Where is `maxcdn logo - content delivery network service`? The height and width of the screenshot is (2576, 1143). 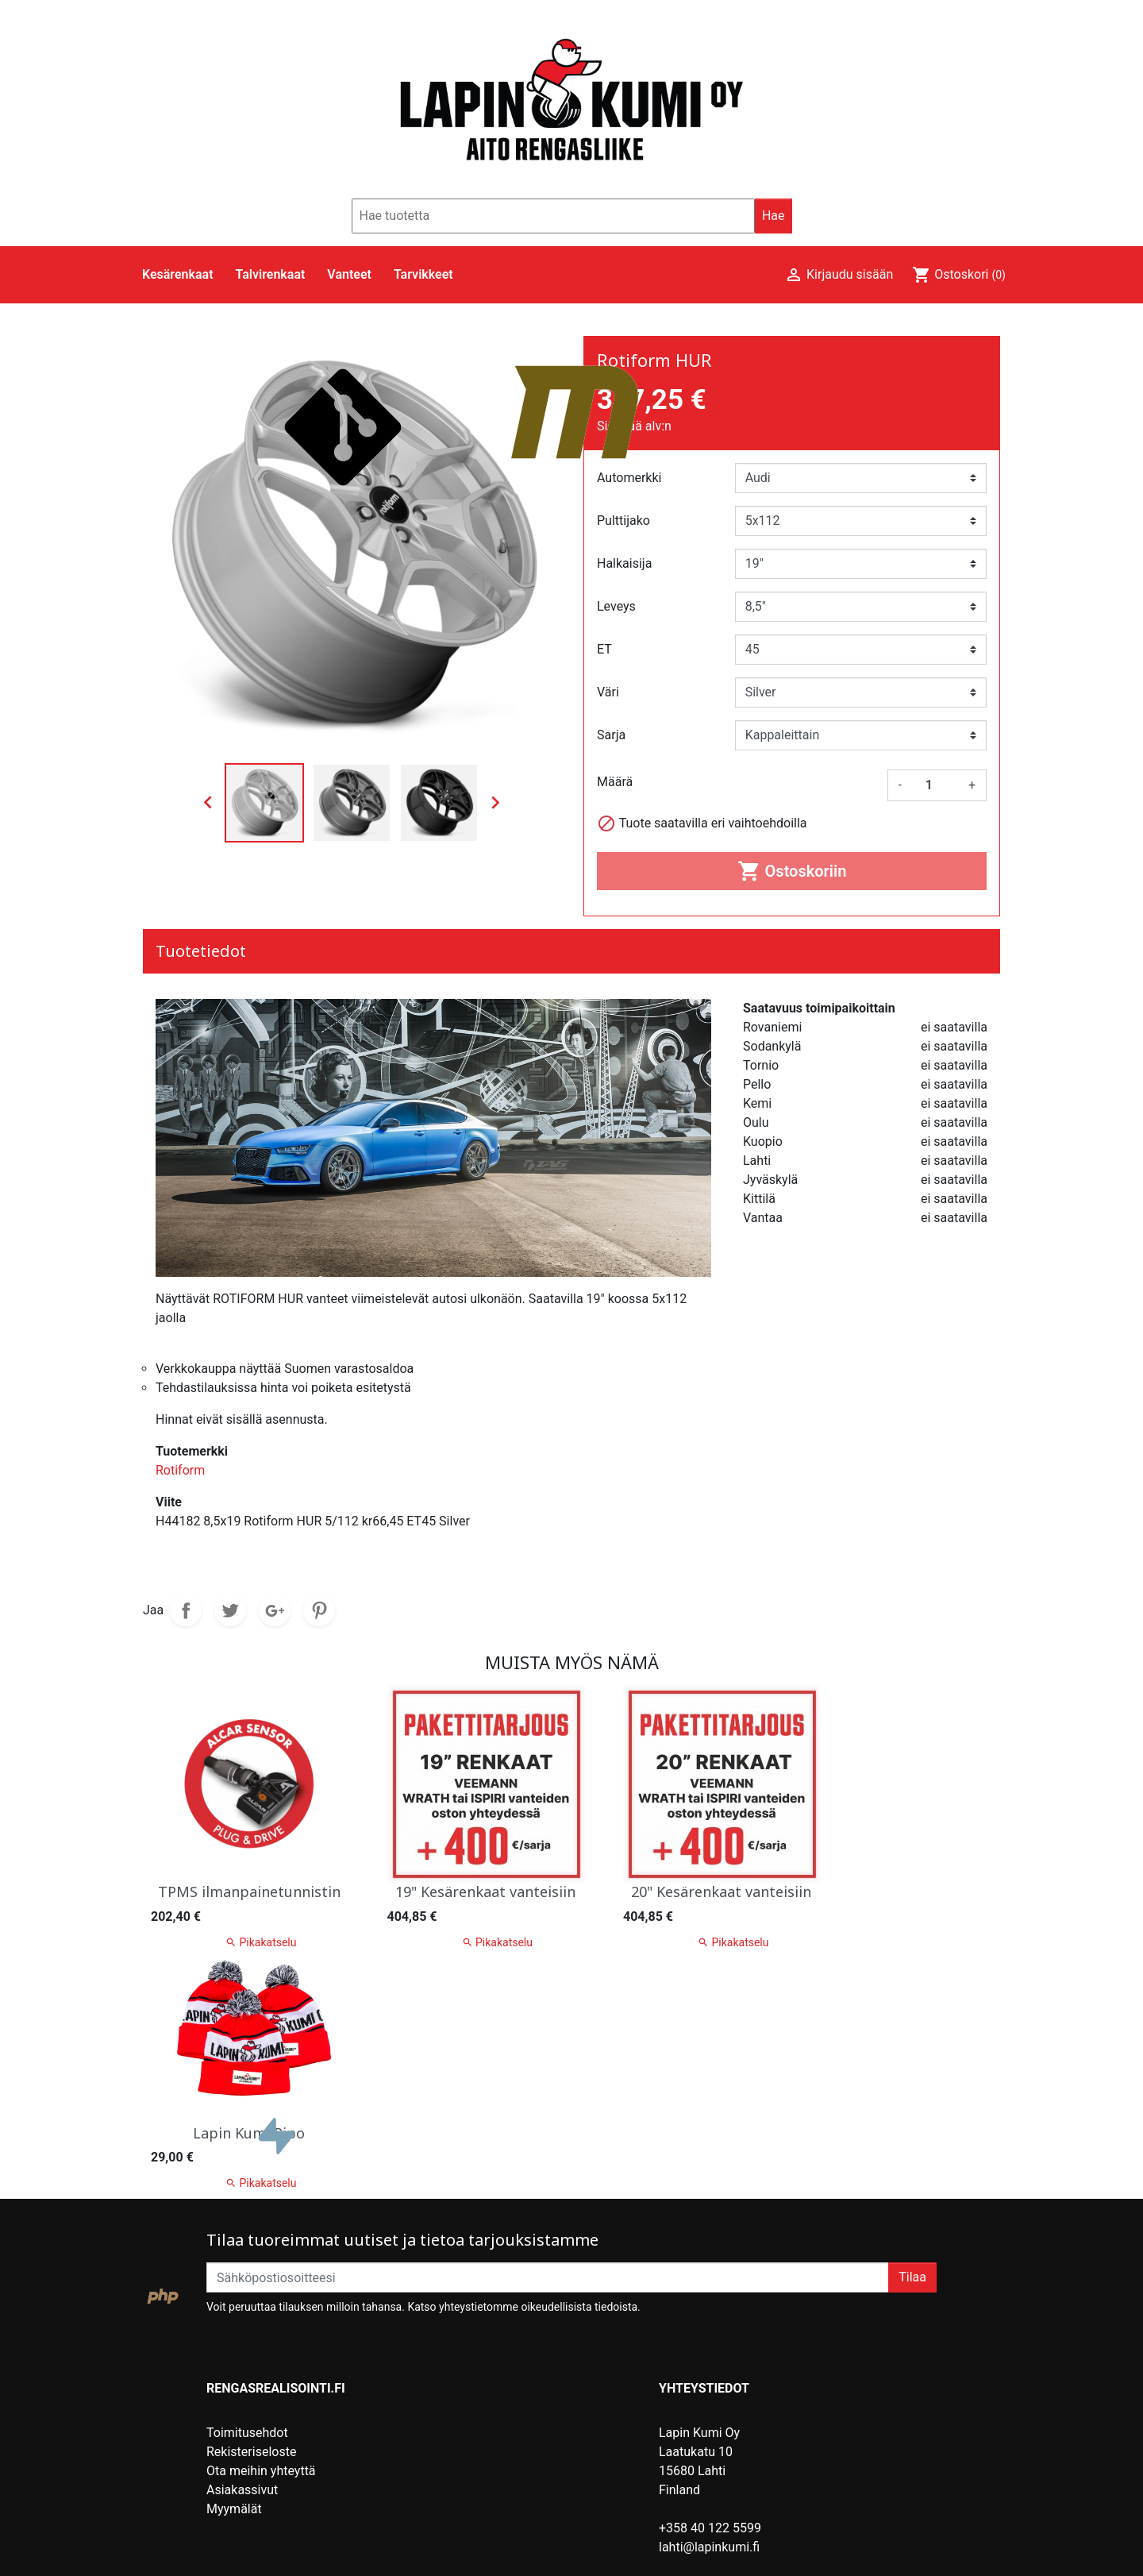 maxcdn logo - content delivery network service is located at coordinates (575, 412).